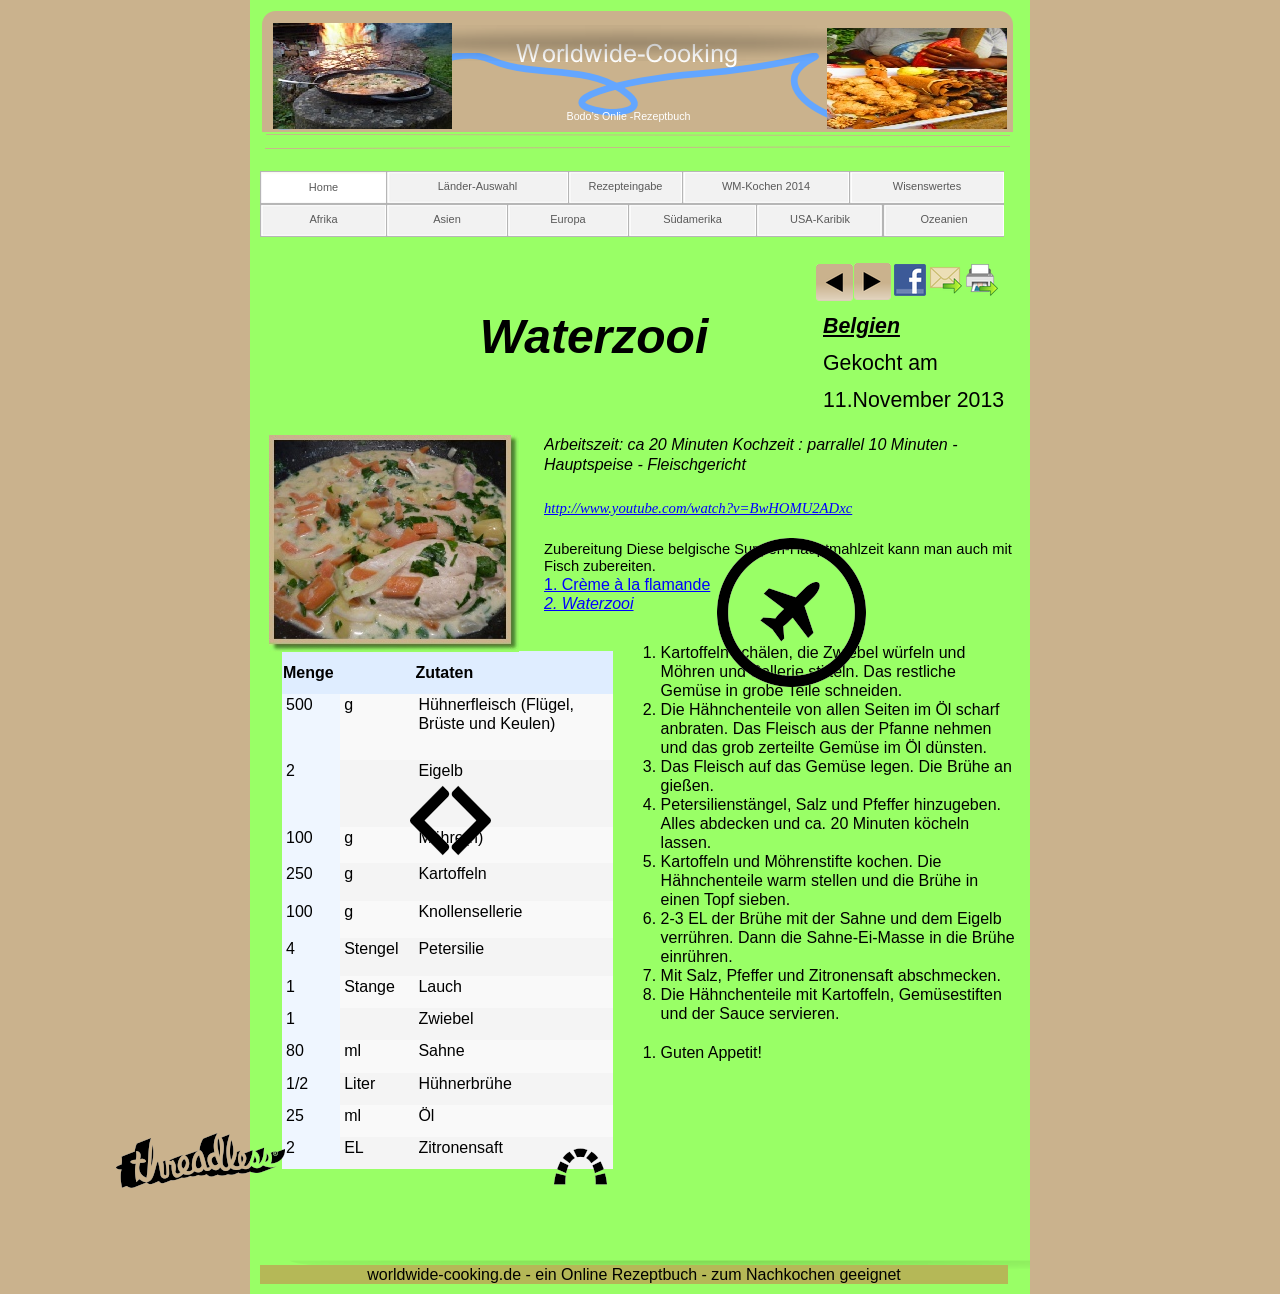 The width and height of the screenshot is (1280, 1294). Describe the element at coordinates (580, 1166) in the screenshot. I see `open redmine project management` at that location.